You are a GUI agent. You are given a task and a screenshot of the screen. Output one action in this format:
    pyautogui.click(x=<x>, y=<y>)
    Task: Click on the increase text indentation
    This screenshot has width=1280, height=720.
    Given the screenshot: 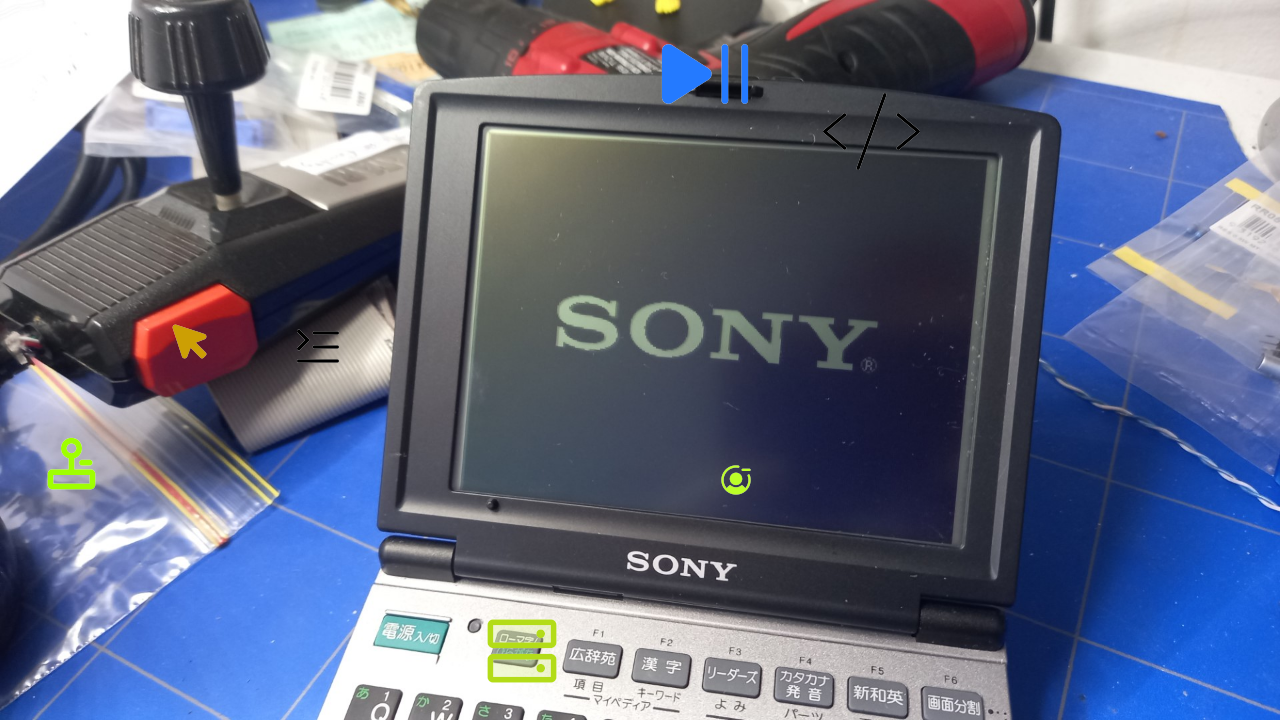 What is the action you would take?
    pyautogui.click(x=318, y=347)
    